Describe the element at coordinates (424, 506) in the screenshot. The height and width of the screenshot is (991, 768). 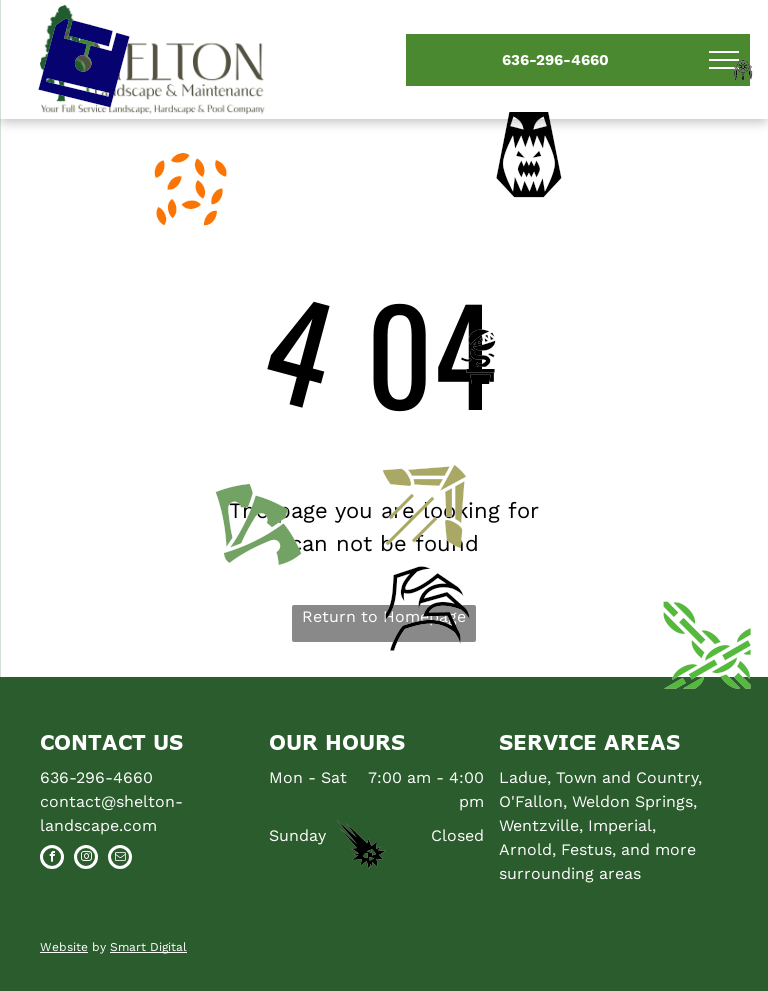
I see `equip armored boomerang weapon` at that location.